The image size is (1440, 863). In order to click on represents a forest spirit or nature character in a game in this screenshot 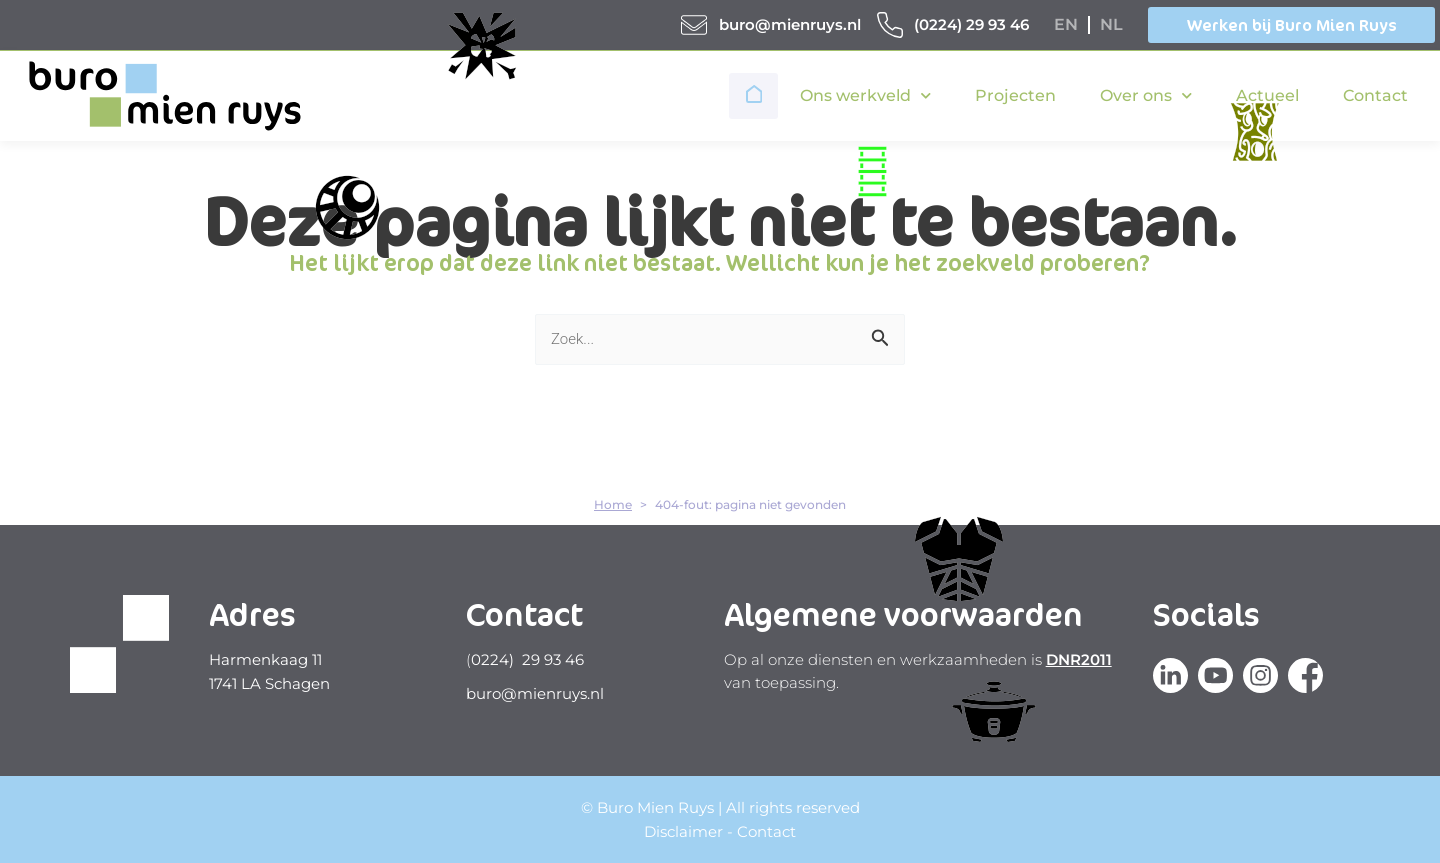, I will do `click(1255, 132)`.